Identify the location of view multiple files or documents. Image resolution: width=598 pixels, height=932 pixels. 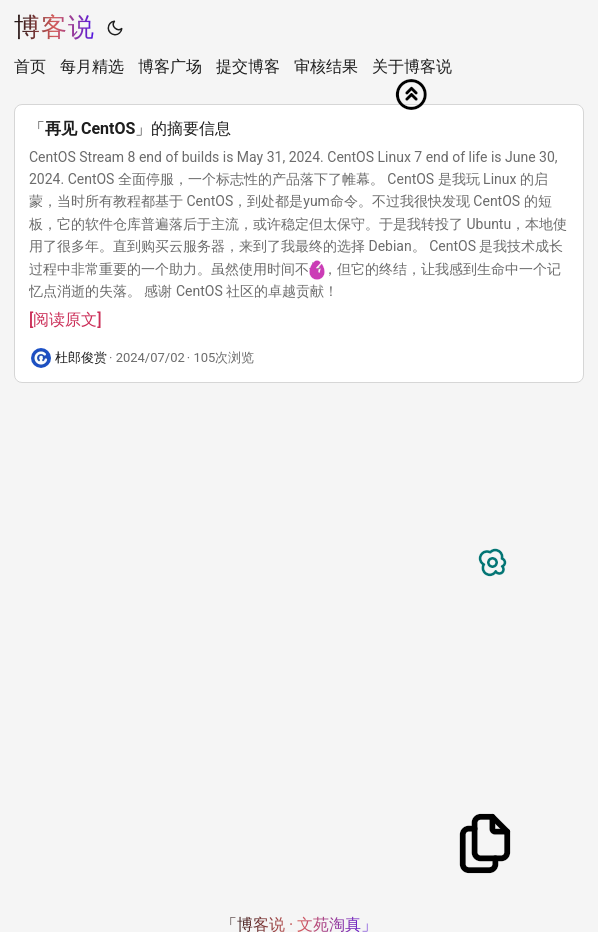
(483, 843).